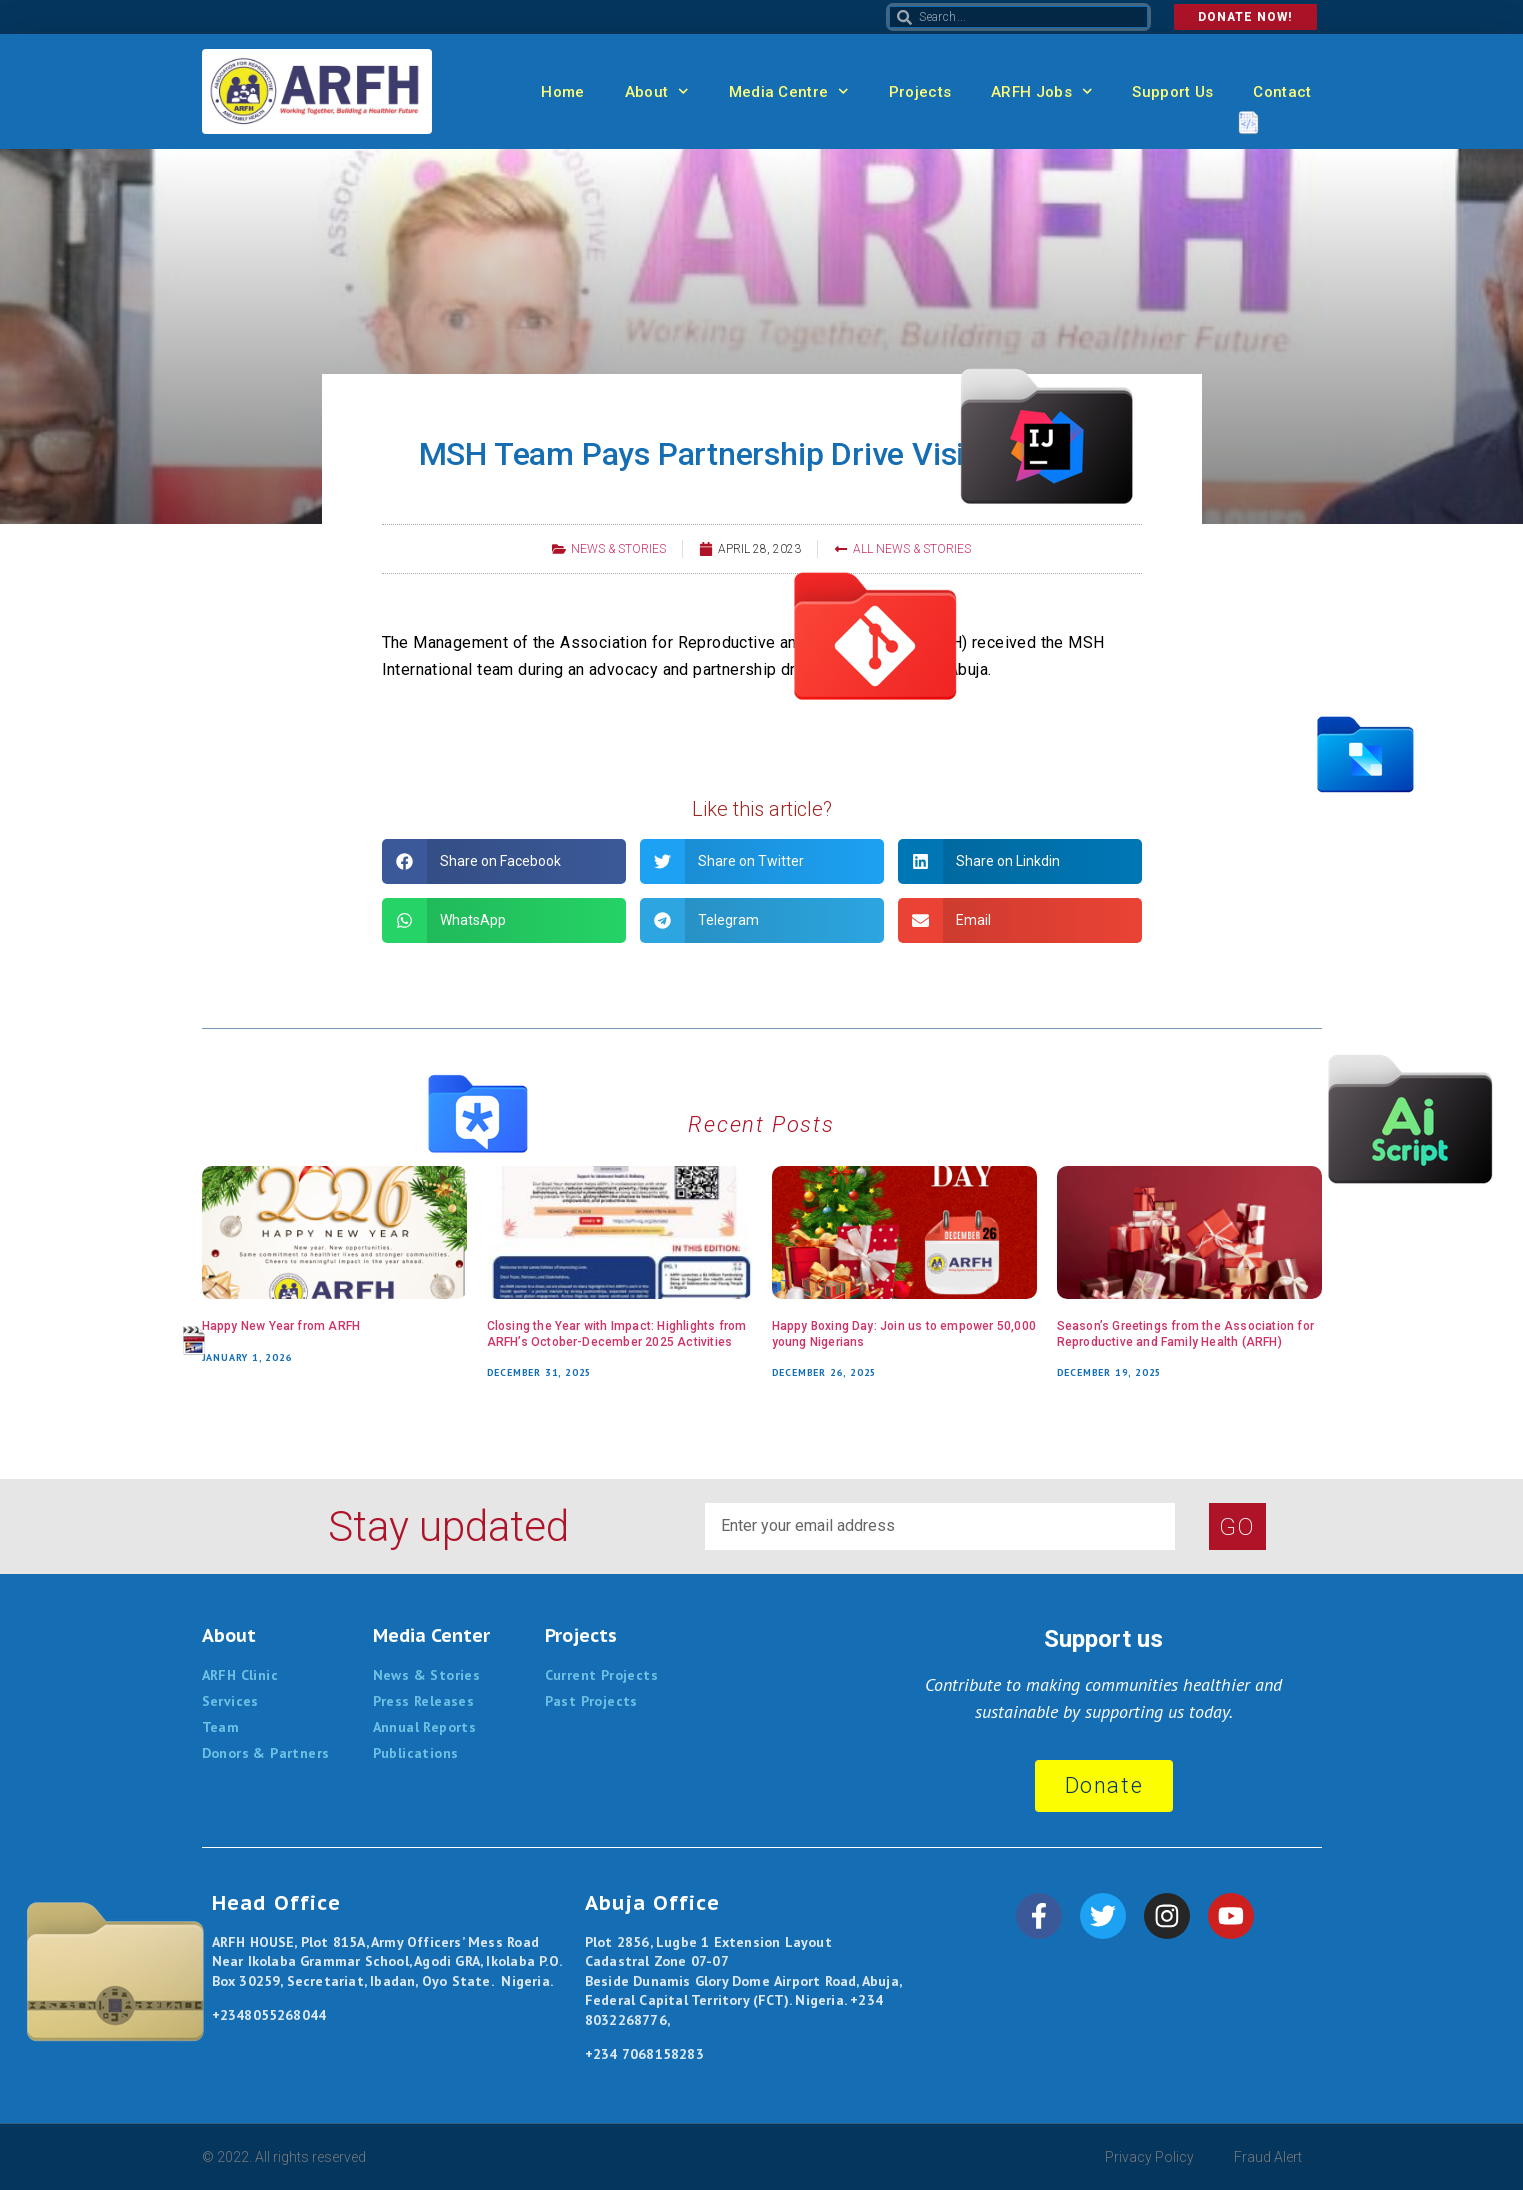  What do you see at coordinates (114, 1976) in the screenshot?
I see `open folder containing pokémon or pokelantis-themed content` at bounding box center [114, 1976].